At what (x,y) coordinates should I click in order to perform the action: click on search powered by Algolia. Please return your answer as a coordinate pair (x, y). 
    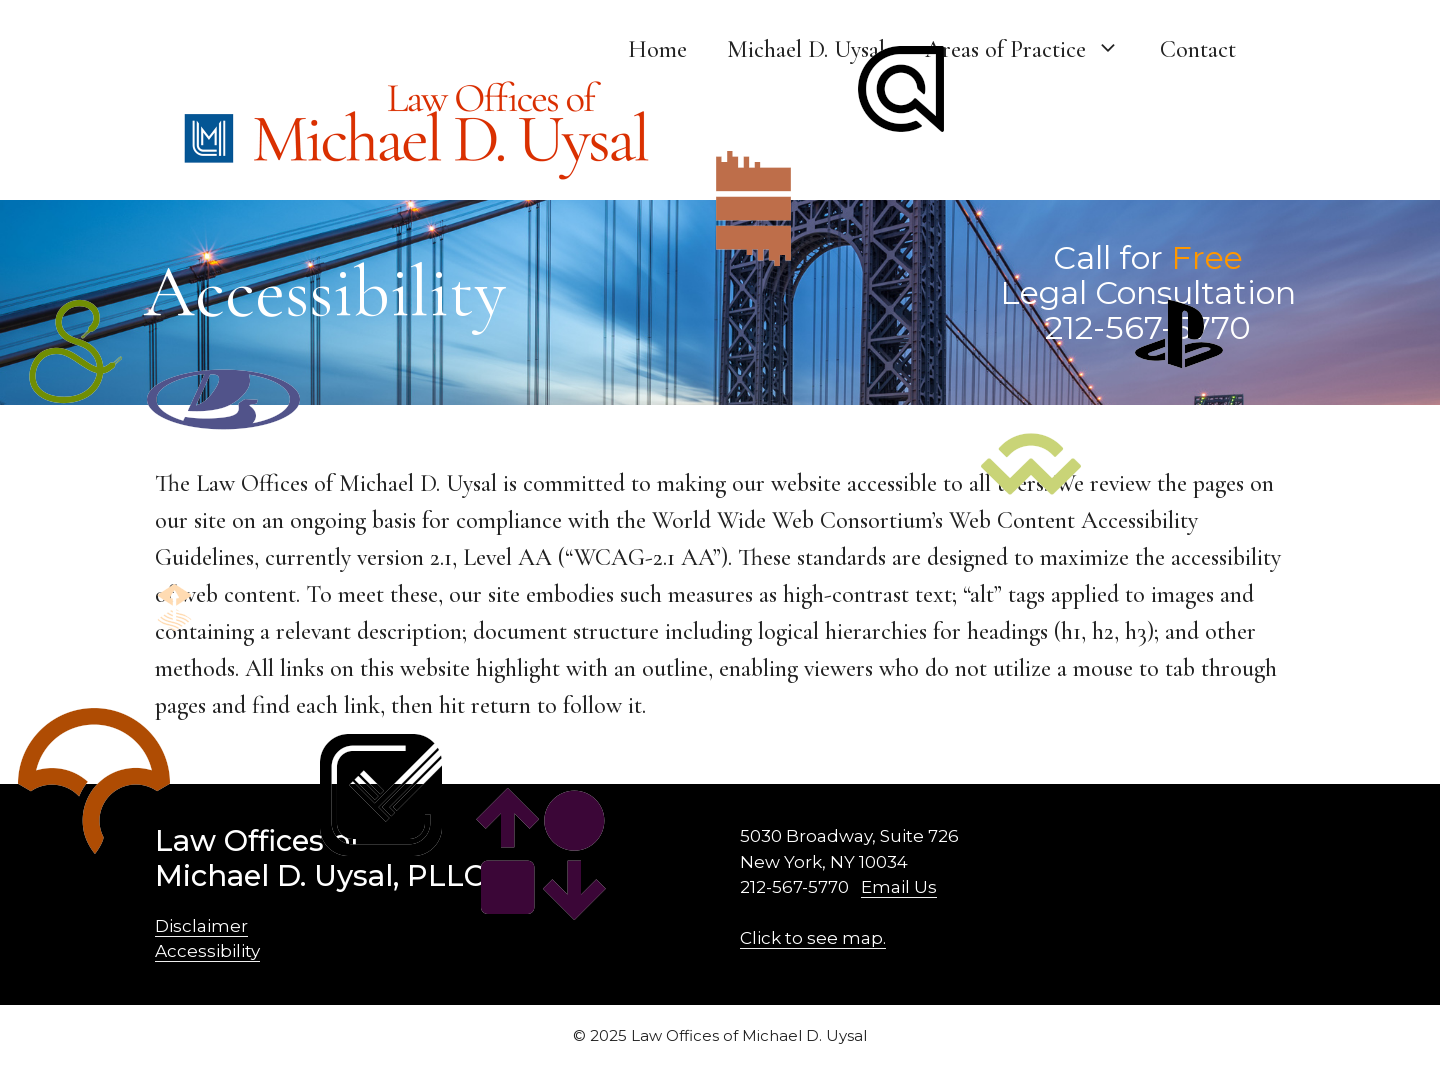
    Looking at the image, I should click on (901, 89).